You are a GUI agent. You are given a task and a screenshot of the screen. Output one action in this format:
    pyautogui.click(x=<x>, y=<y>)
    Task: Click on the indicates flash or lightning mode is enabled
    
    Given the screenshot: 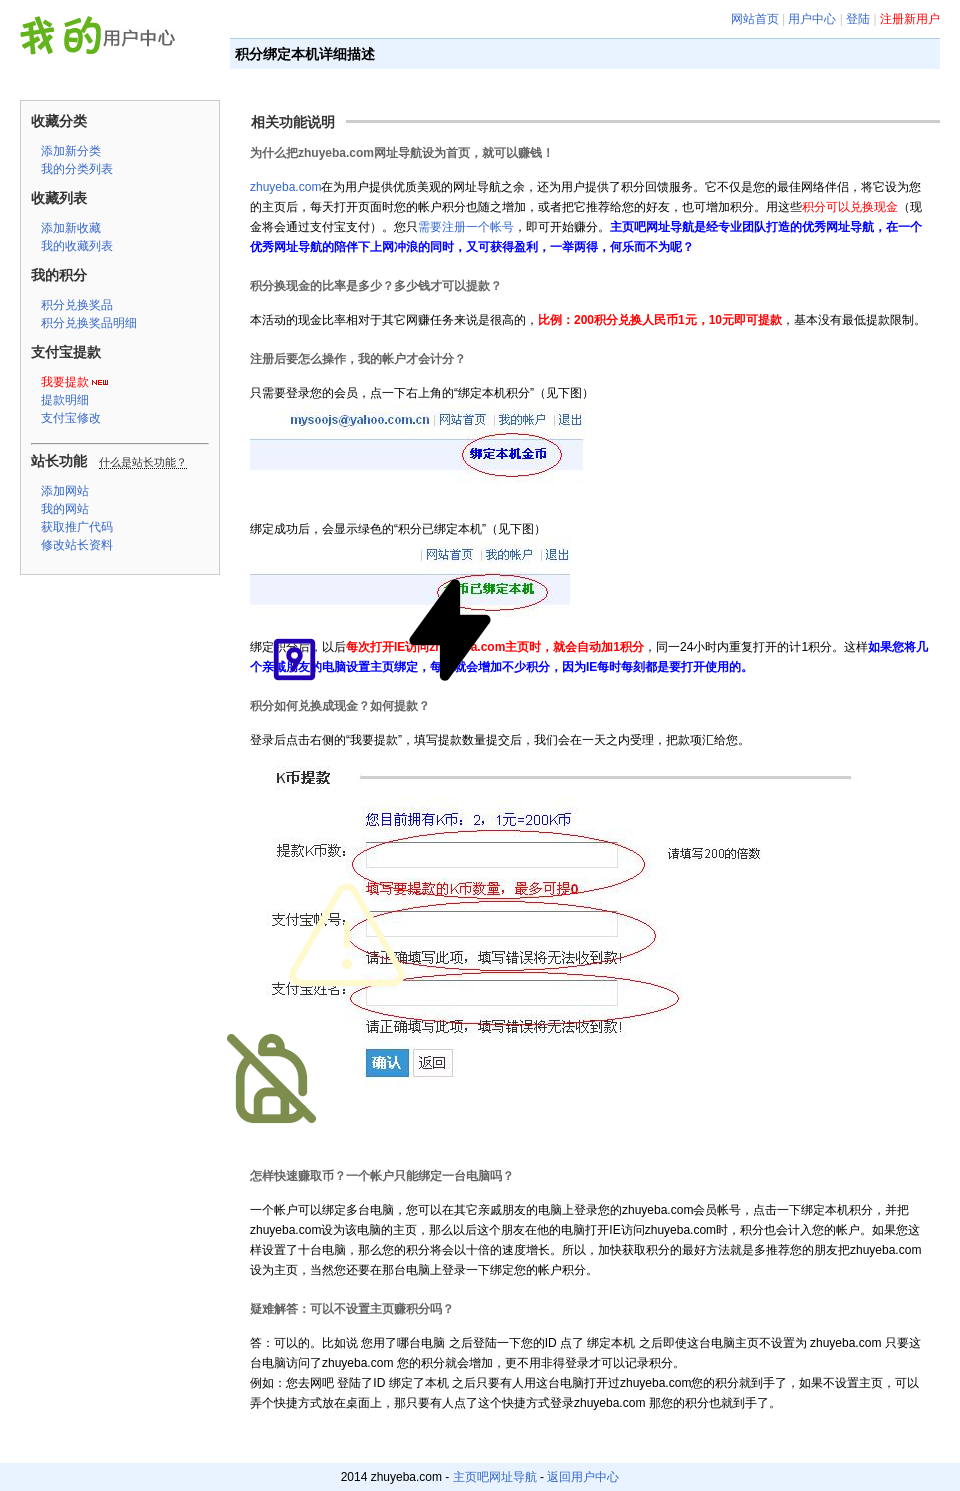 What is the action you would take?
    pyautogui.click(x=450, y=630)
    